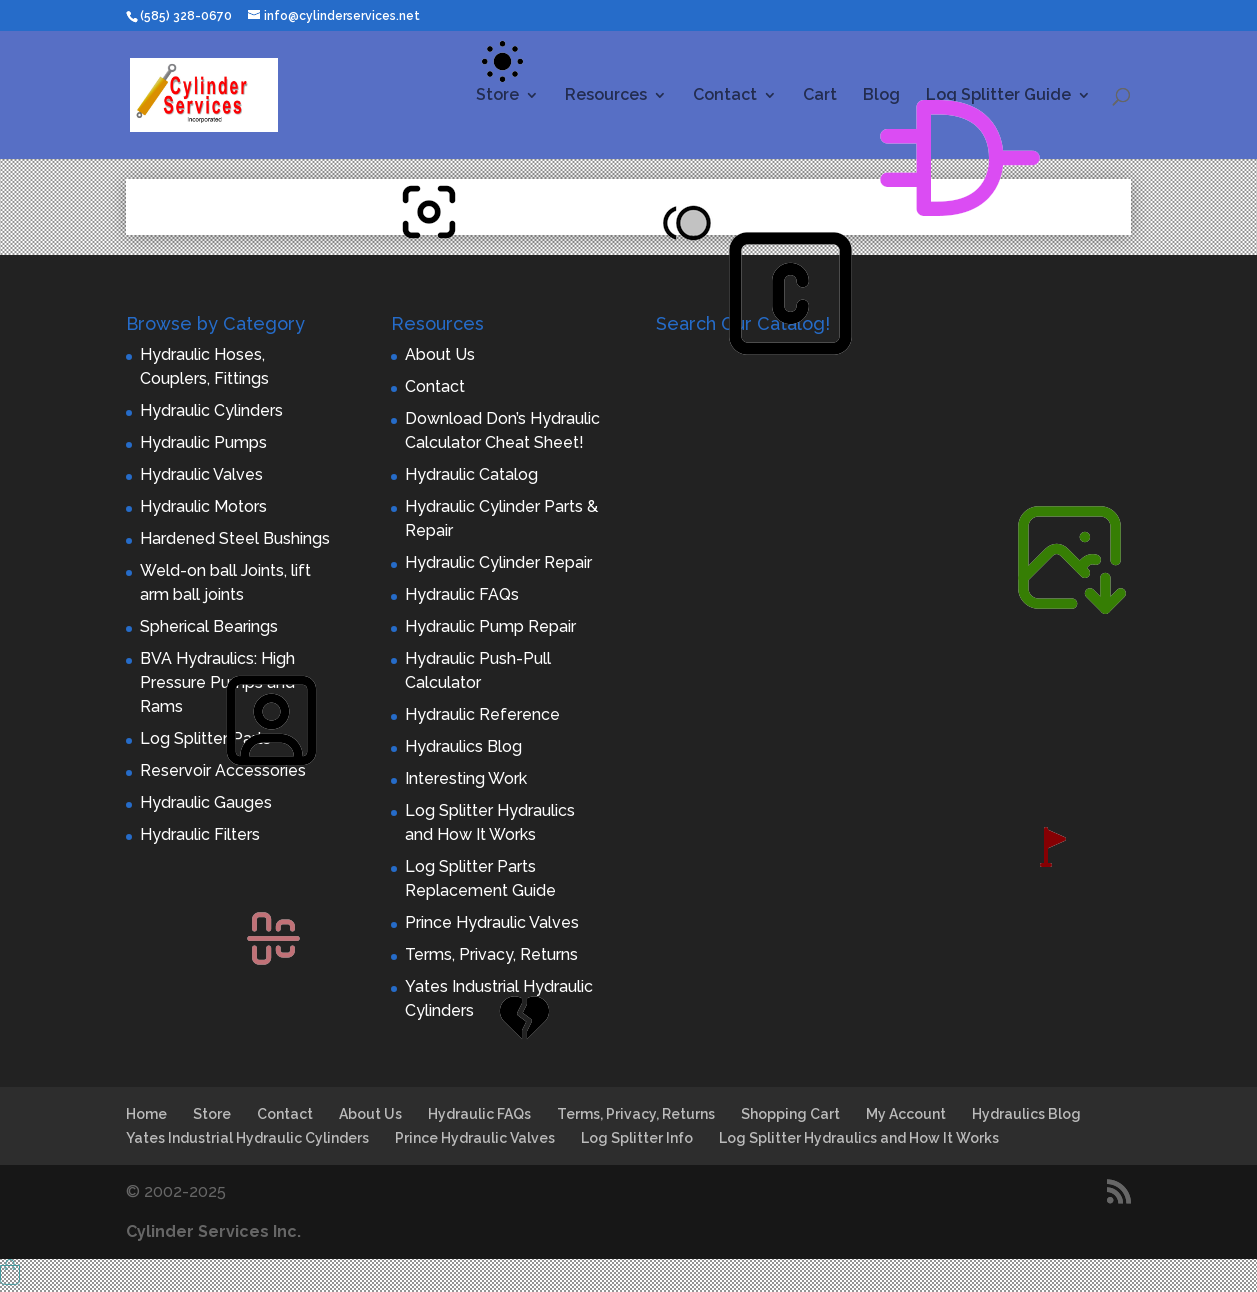 The height and width of the screenshot is (1292, 1257). What do you see at coordinates (1050, 847) in the screenshot?
I see `flag or mark an important item` at bounding box center [1050, 847].